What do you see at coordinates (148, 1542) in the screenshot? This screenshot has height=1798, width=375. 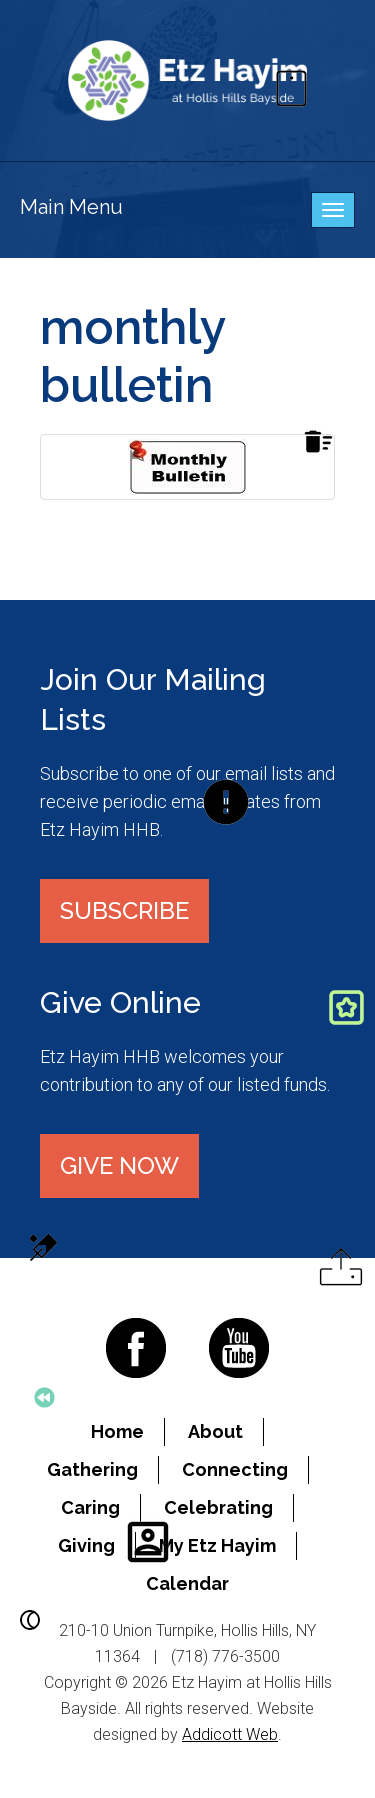 I see `switch to portrait orientation mode` at bounding box center [148, 1542].